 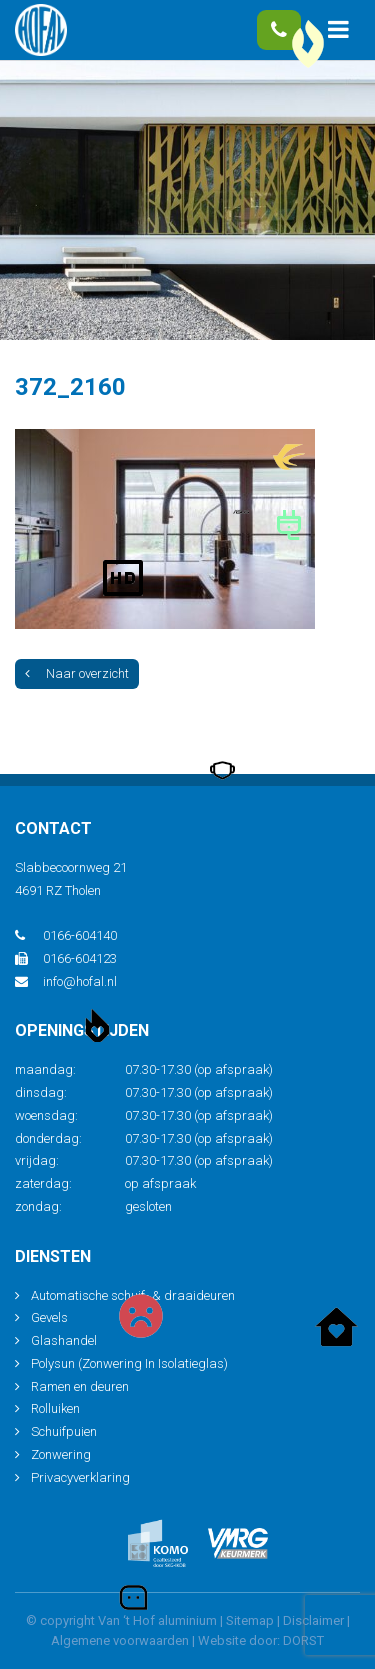 What do you see at coordinates (308, 44) in the screenshot?
I see `firewalla network security app` at bounding box center [308, 44].